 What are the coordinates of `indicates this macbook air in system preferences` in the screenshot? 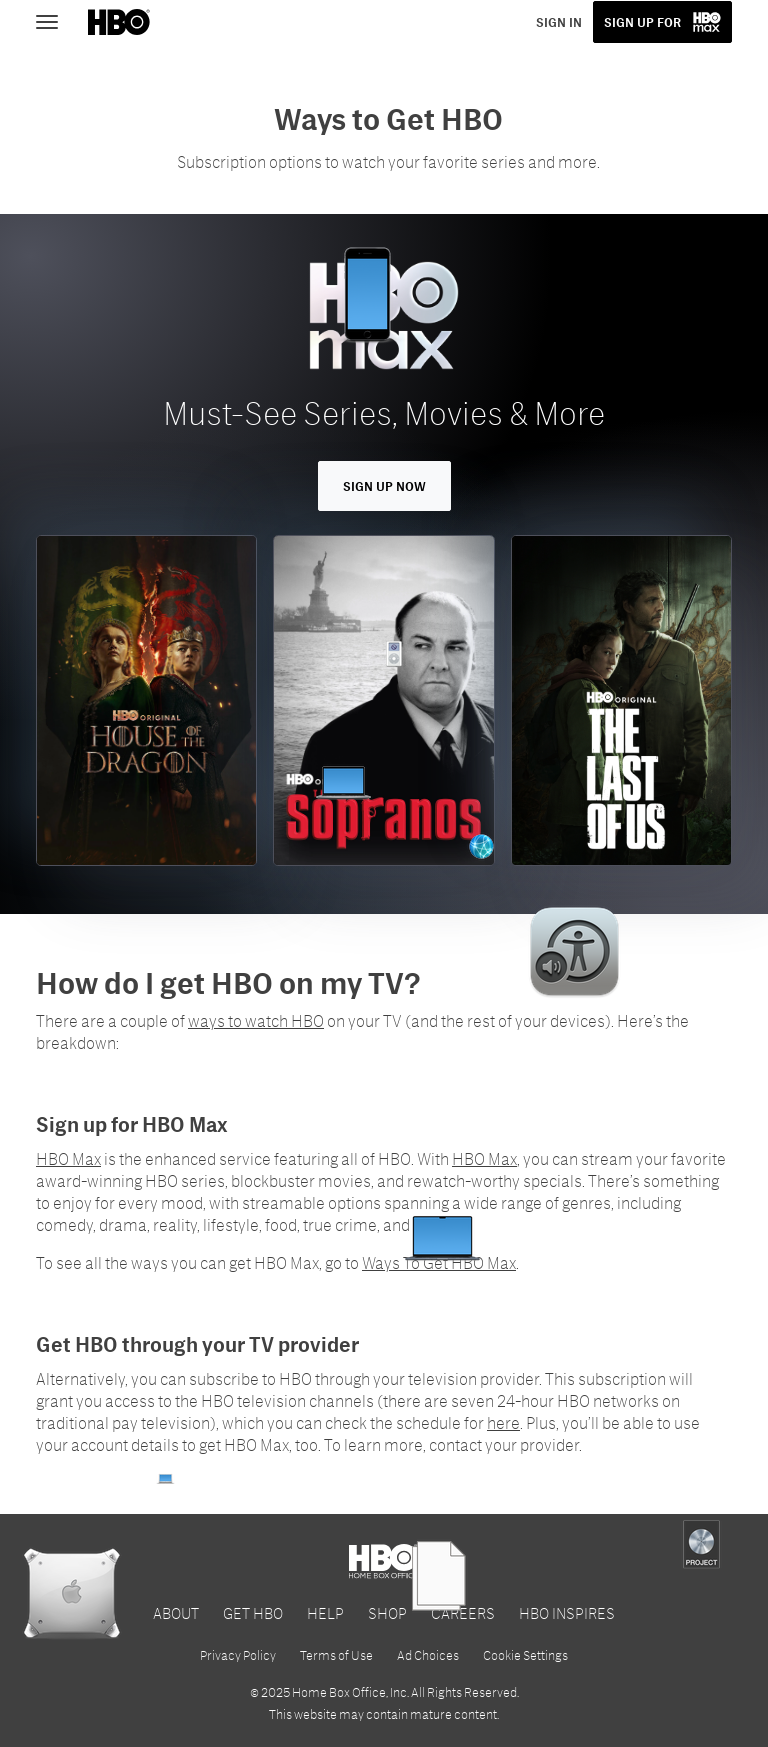 It's located at (165, 1477).